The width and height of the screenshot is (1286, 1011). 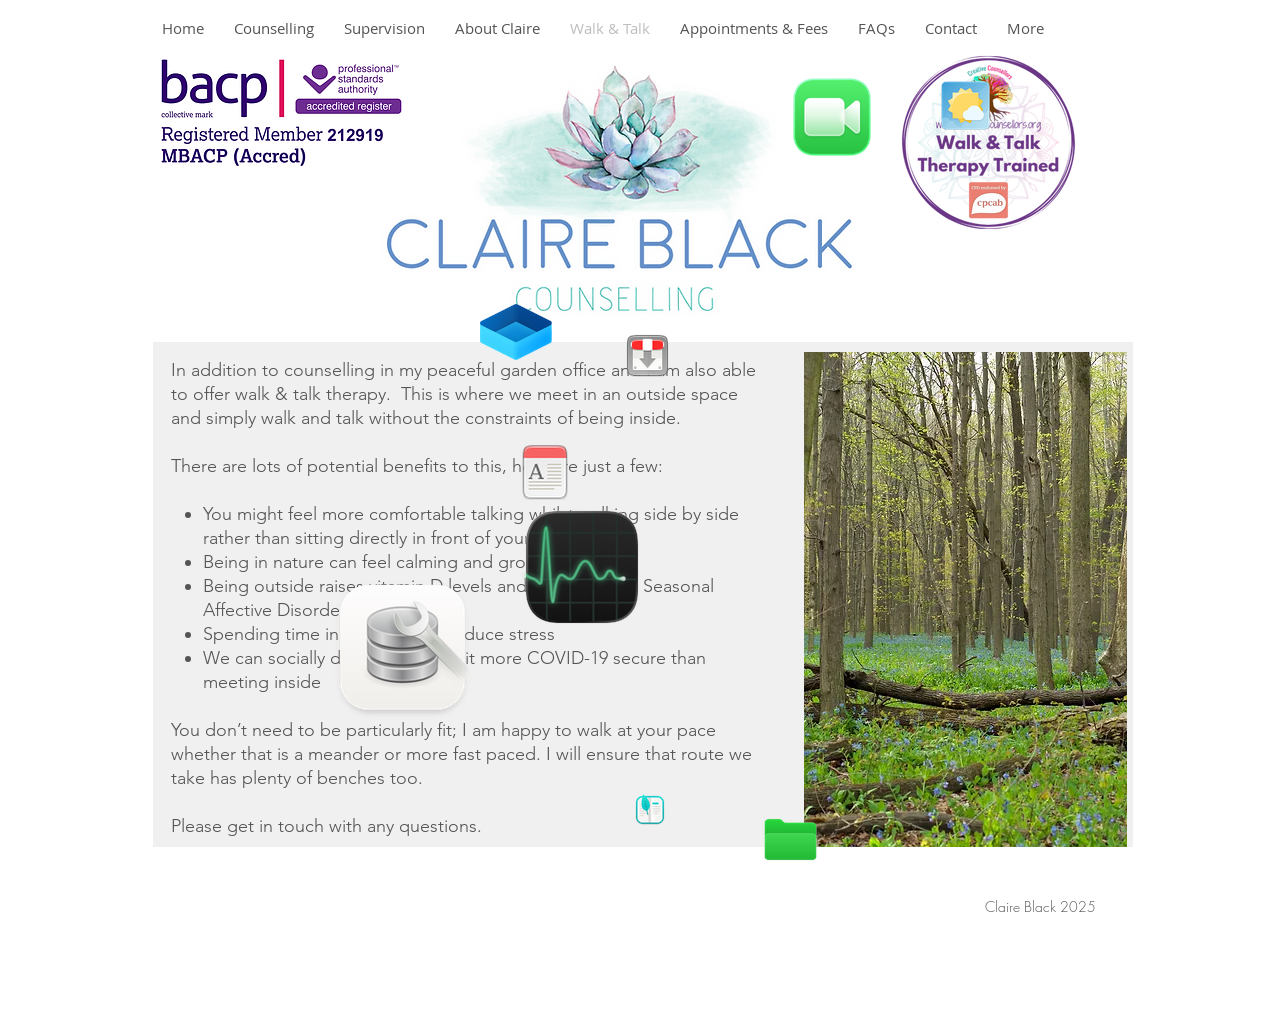 What do you see at coordinates (790, 839) in the screenshot?
I see `open folder containing files` at bounding box center [790, 839].